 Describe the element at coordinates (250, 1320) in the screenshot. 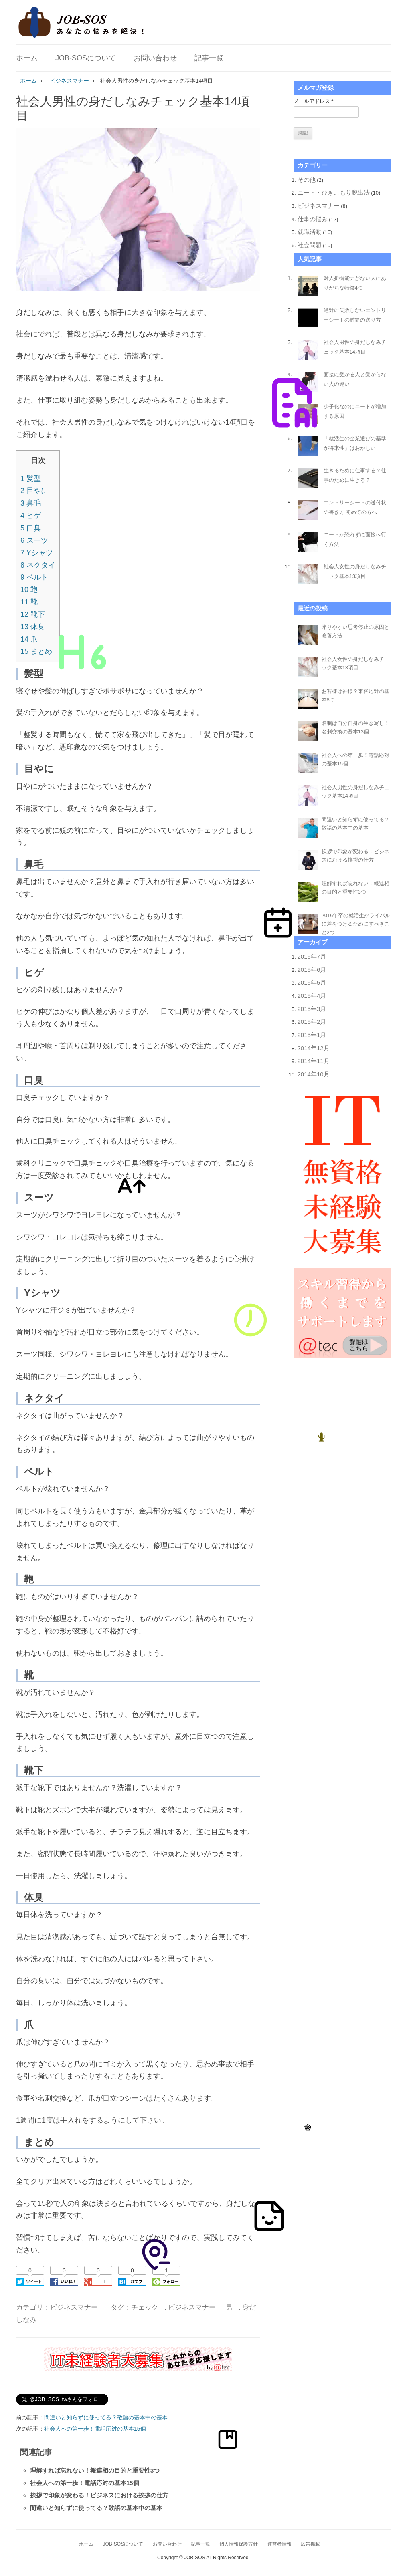

I see `view current time` at that location.